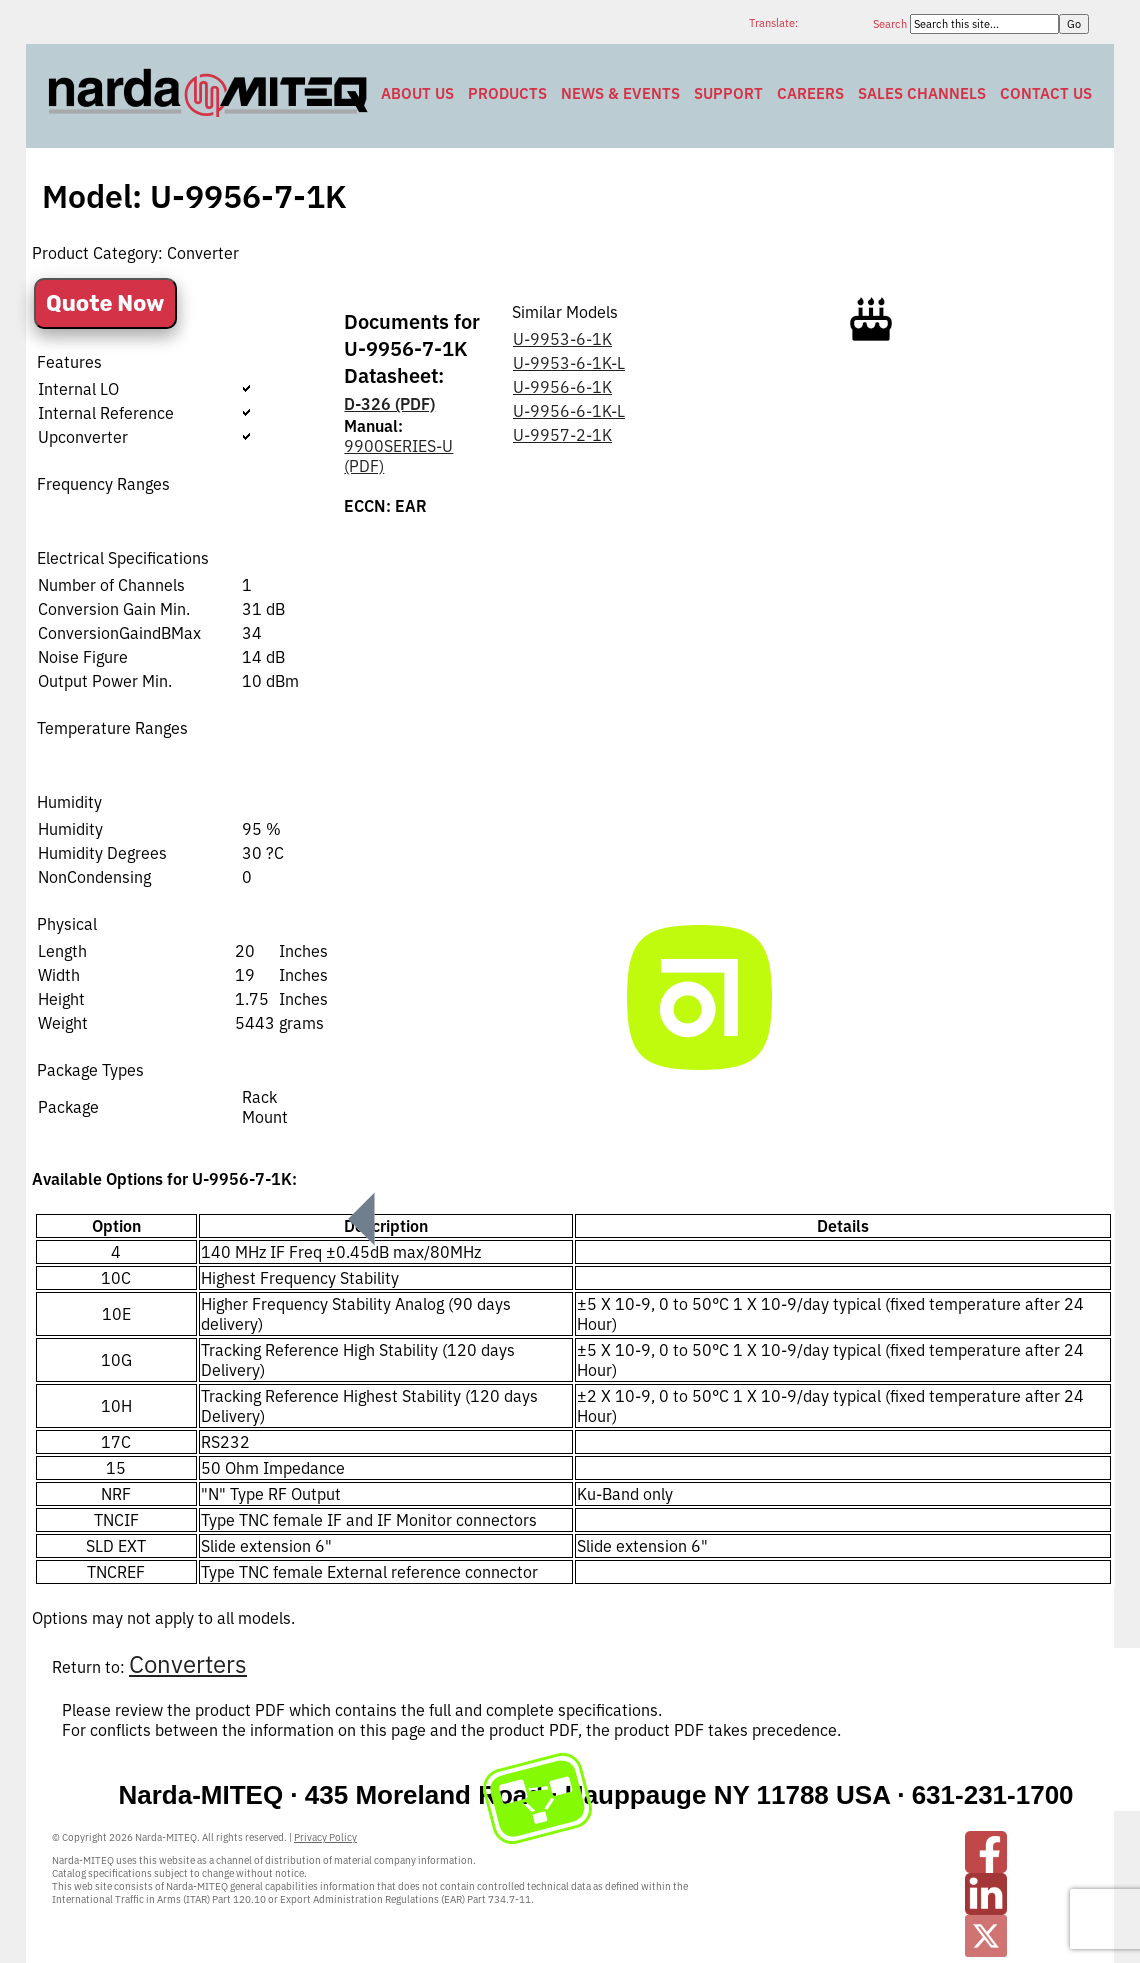 The image size is (1140, 1963). What do you see at coordinates (699, 997) in the screenshot?
I see `abstract app logo` at bounding box center [699, 997].